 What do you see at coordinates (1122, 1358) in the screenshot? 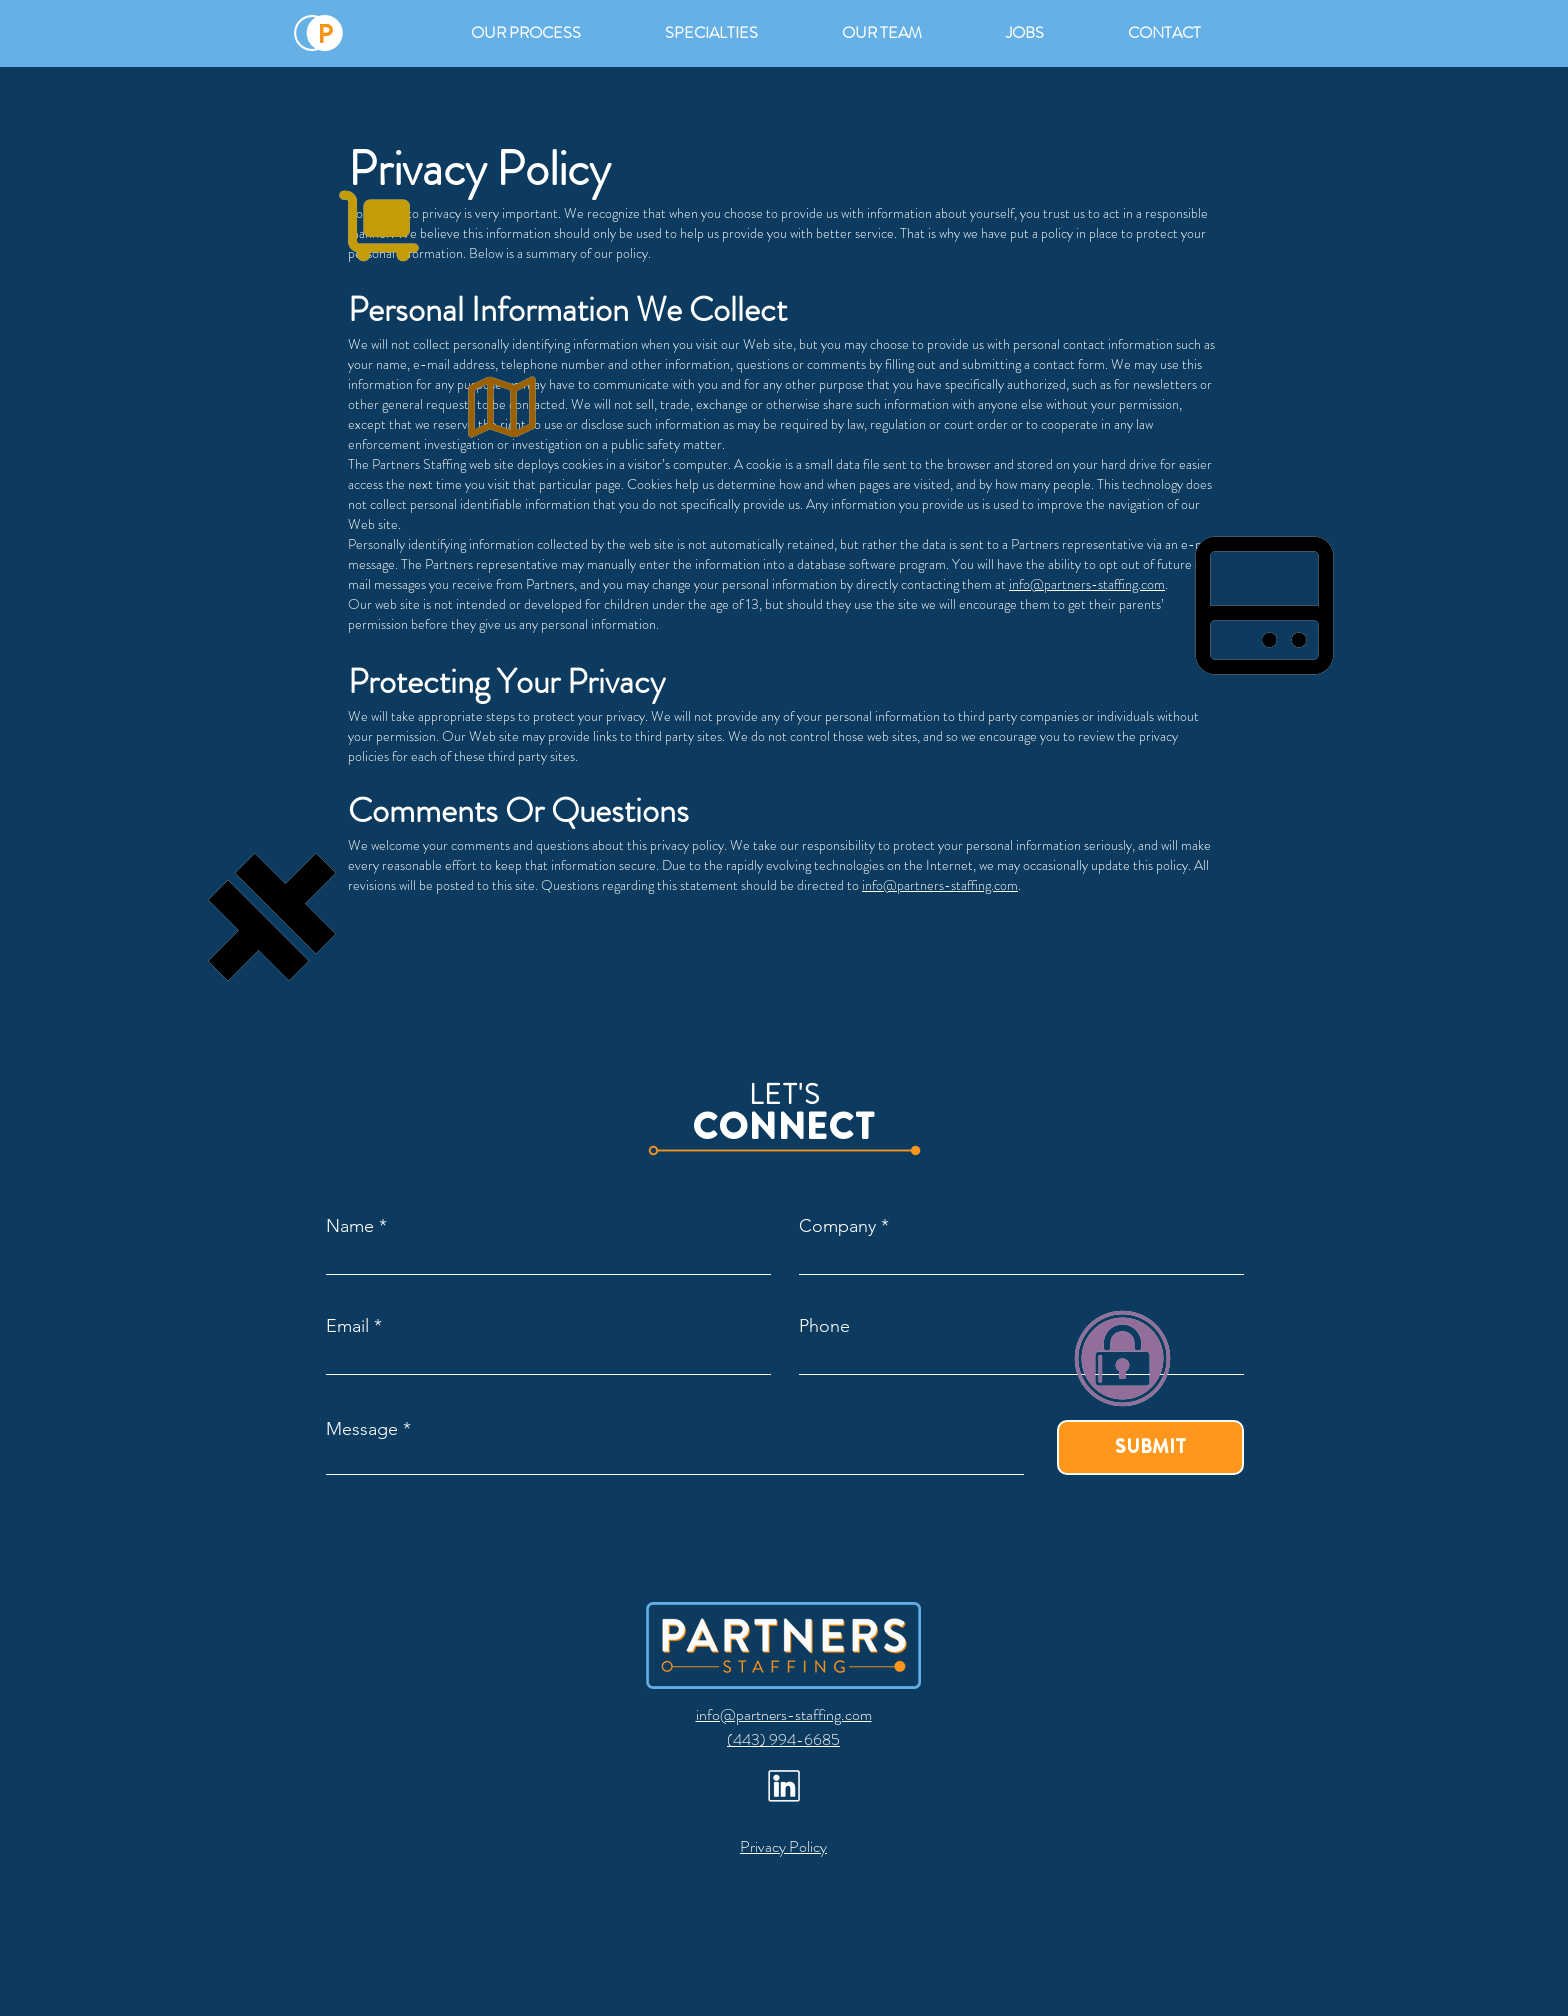
I see `expeditedssl brand logo` at bounding box center [1122, 1358].